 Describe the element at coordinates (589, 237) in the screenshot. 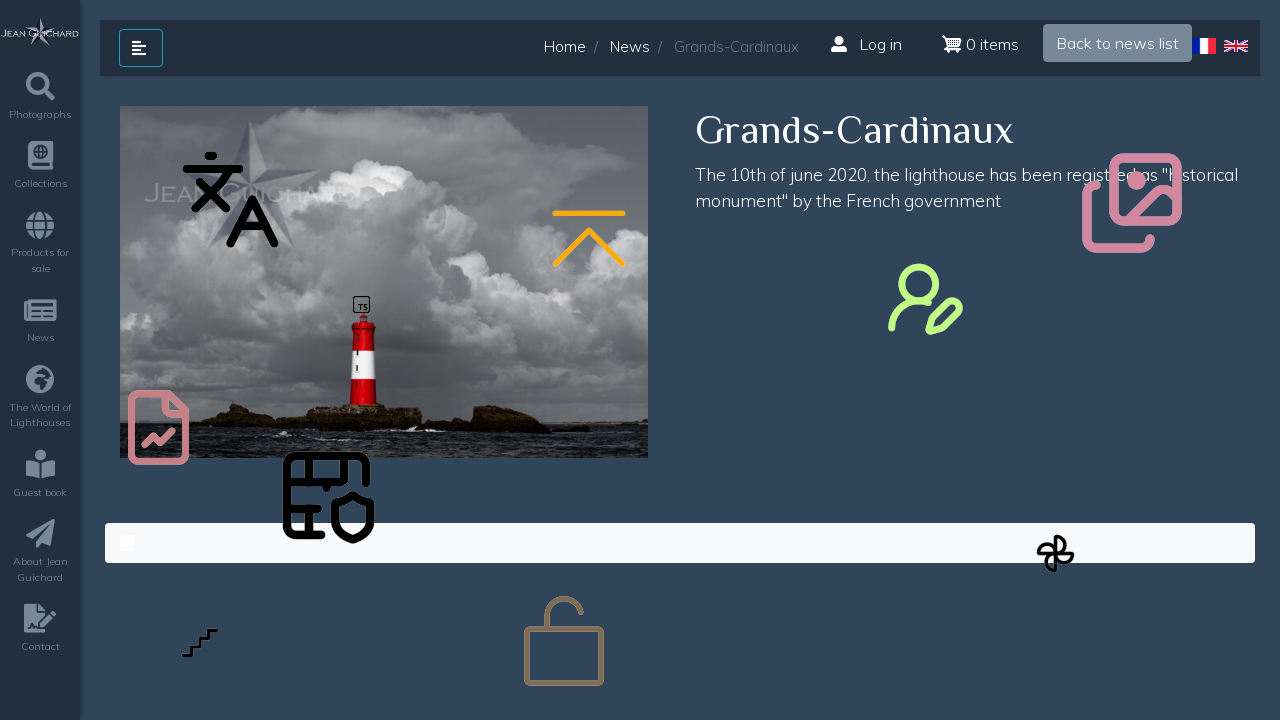

I see `collapse or minimize a section` at that location.